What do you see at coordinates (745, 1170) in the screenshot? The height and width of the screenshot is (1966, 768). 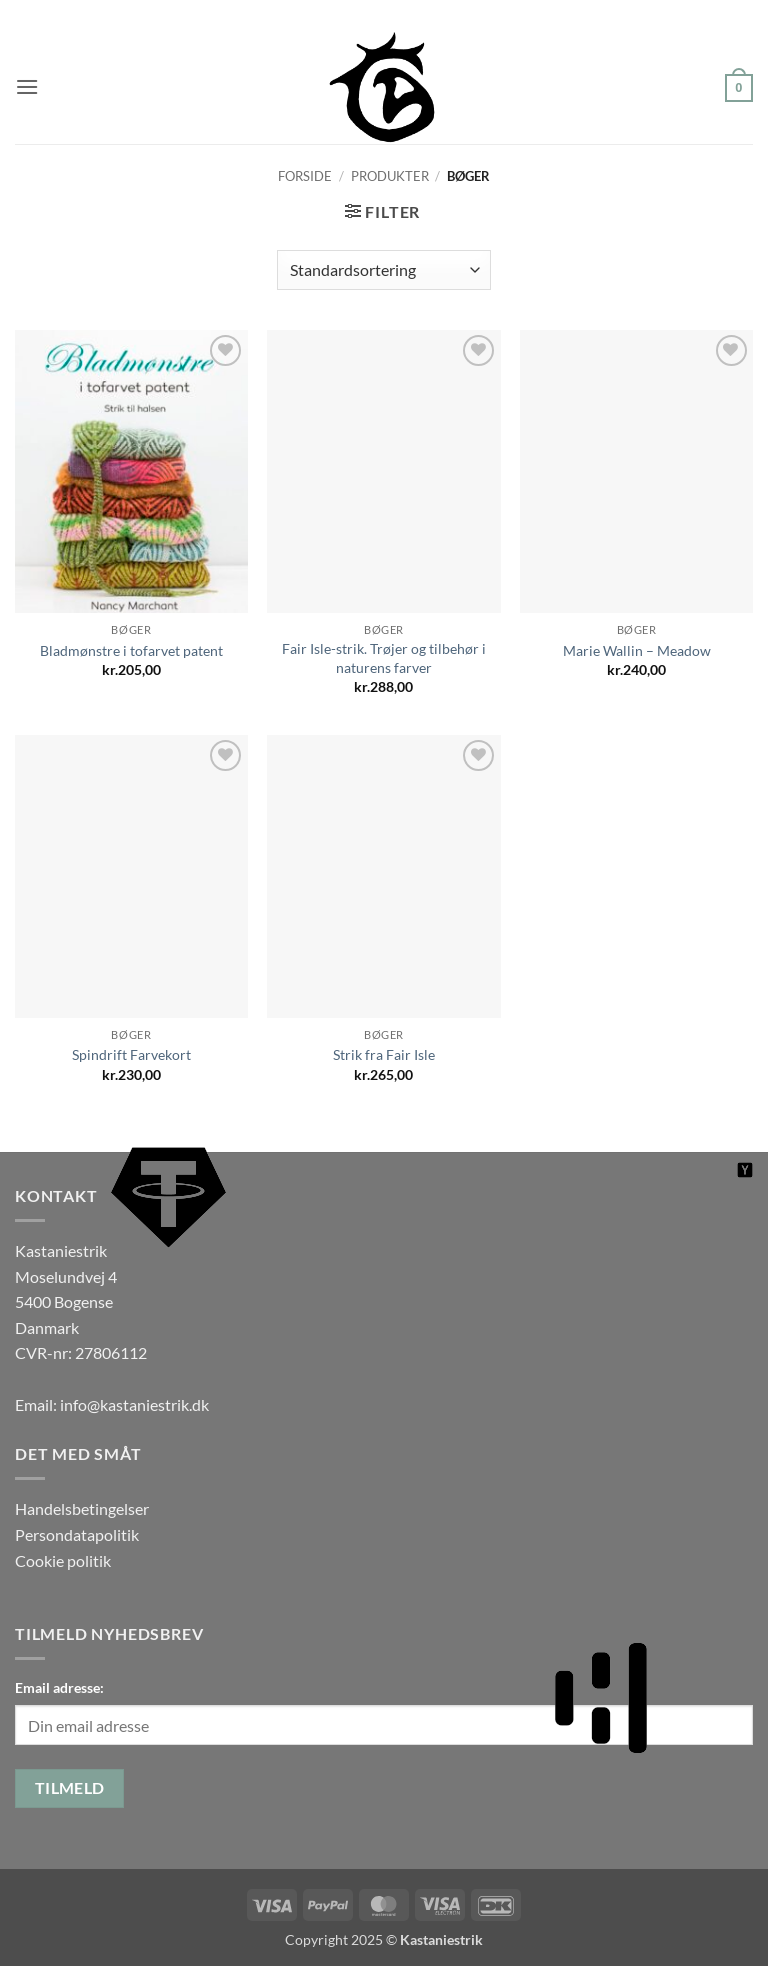 I see `open hacker news` at bounding box center [745, 1170].